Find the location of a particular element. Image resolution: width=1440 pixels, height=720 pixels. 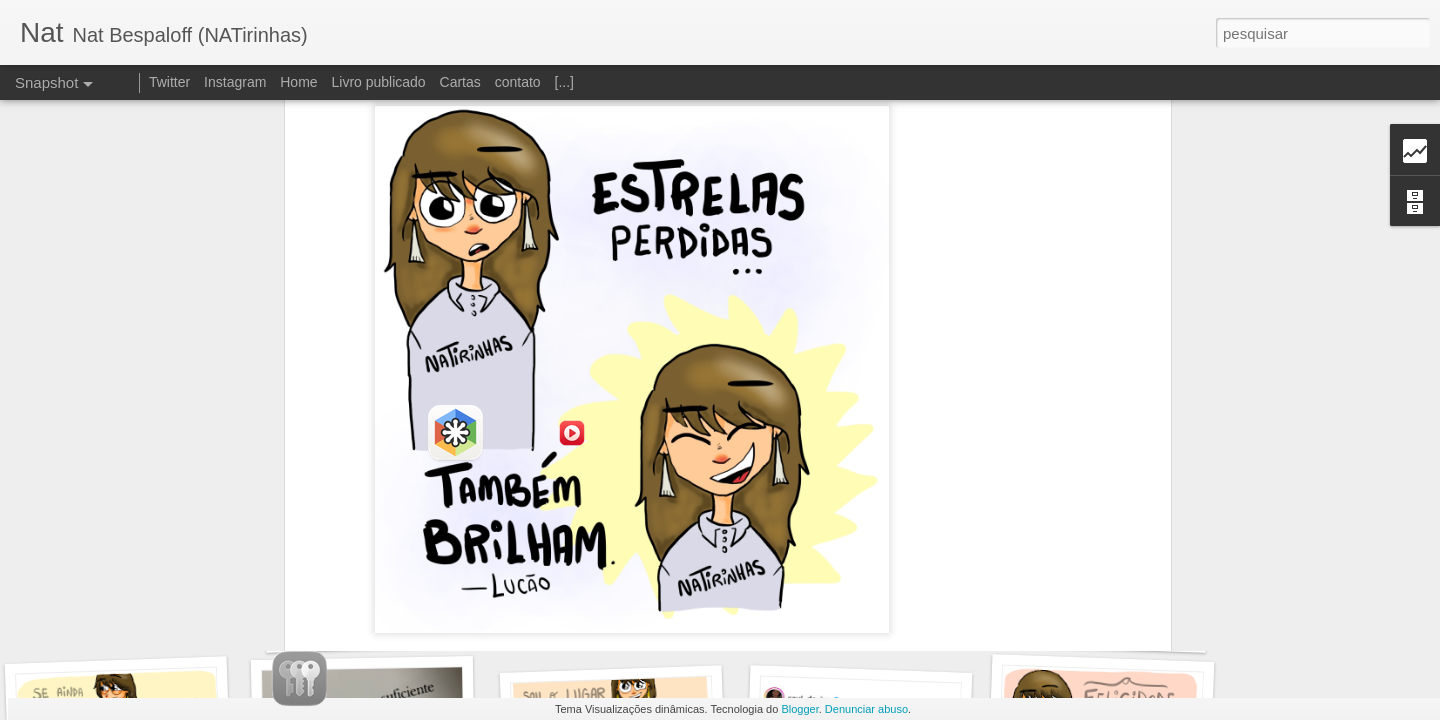

open the passwords app to manage saved credentials is located at coordinates (299, 678).